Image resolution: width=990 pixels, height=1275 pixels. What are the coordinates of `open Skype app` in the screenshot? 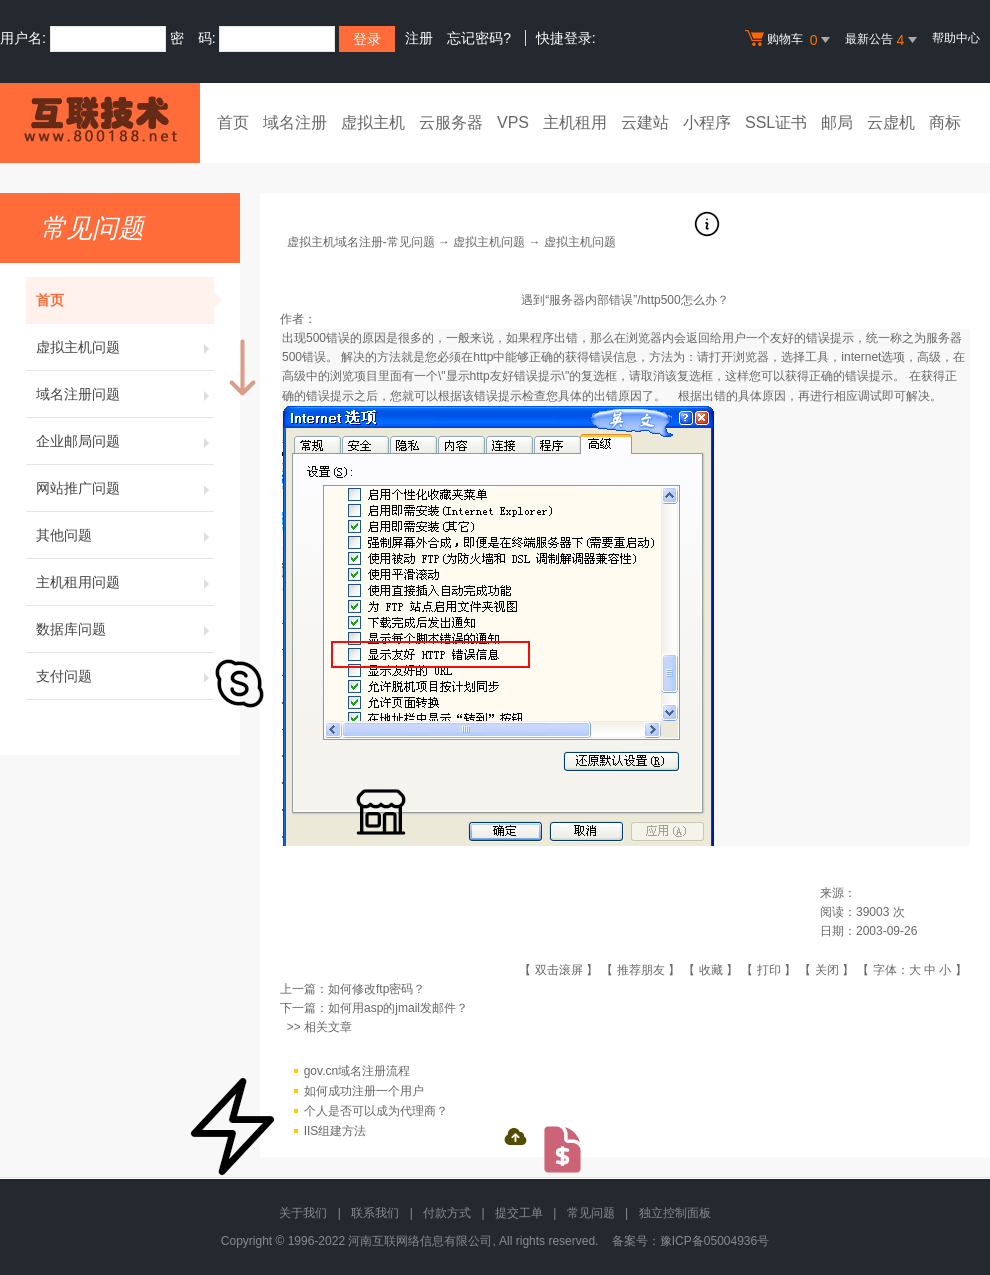 It's located at (239, 683).